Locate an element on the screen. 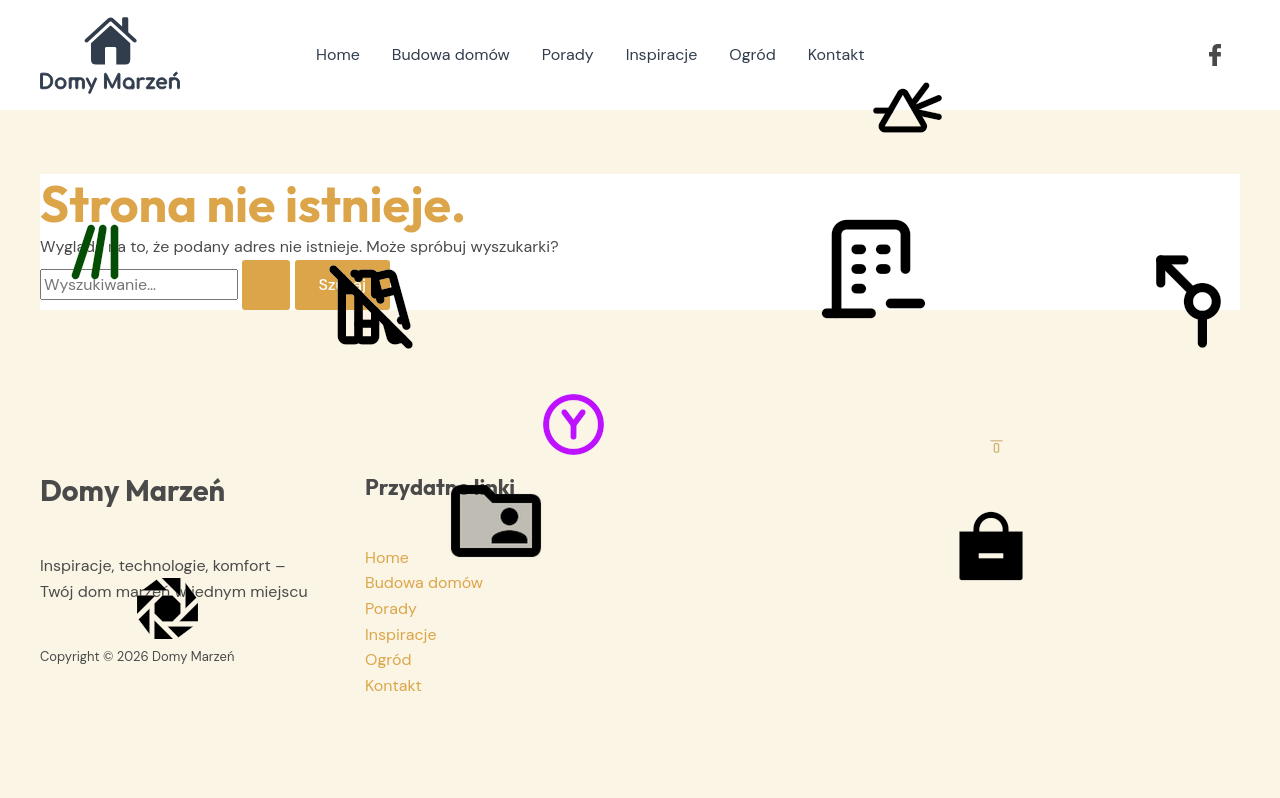 The image size is (1280, 798). remove item from shopping bag is located at coordinates (991, 546).